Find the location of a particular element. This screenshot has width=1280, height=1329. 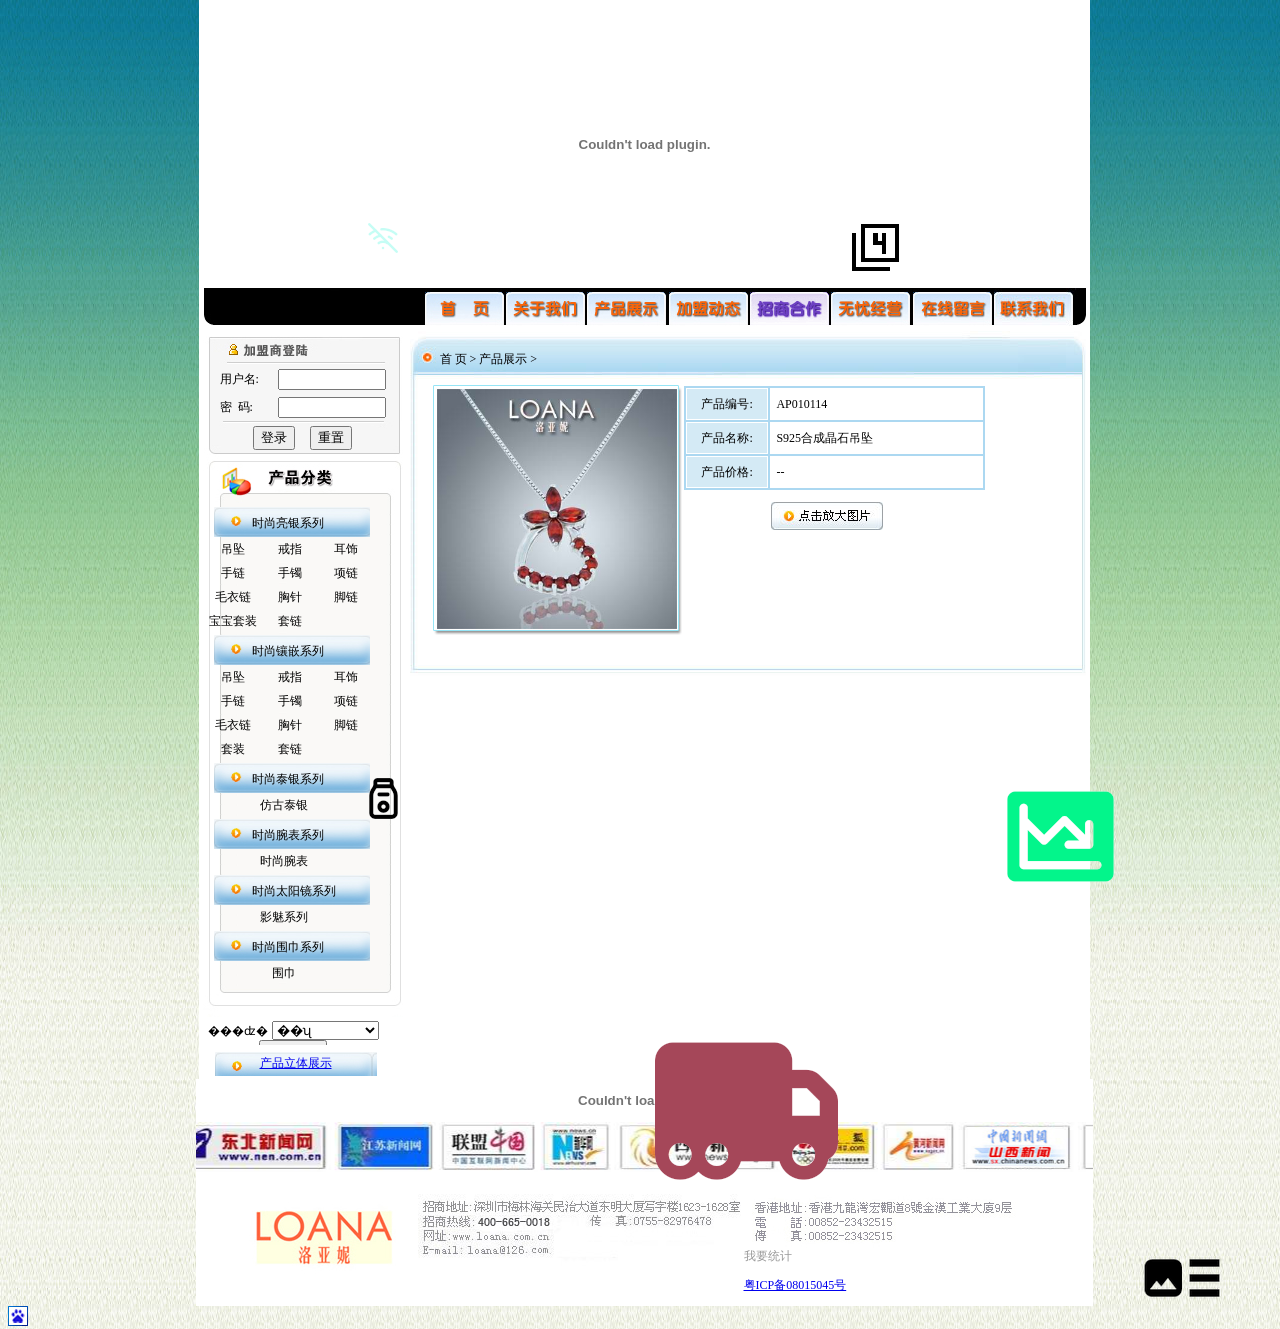

view article or media with thumbnail preview is located at coordinates (1182, 1278).